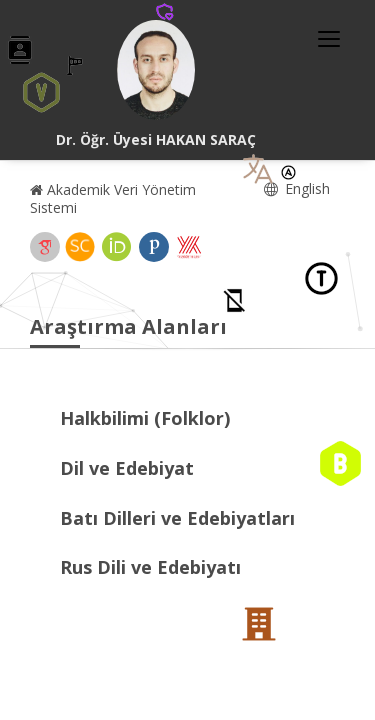 Image resolution: width=375 pixels, height=720 pixels. What do you see at coordinates (20, 50) in the screenshot?
I see `access your contacts list` at bounding box center [20, 50].